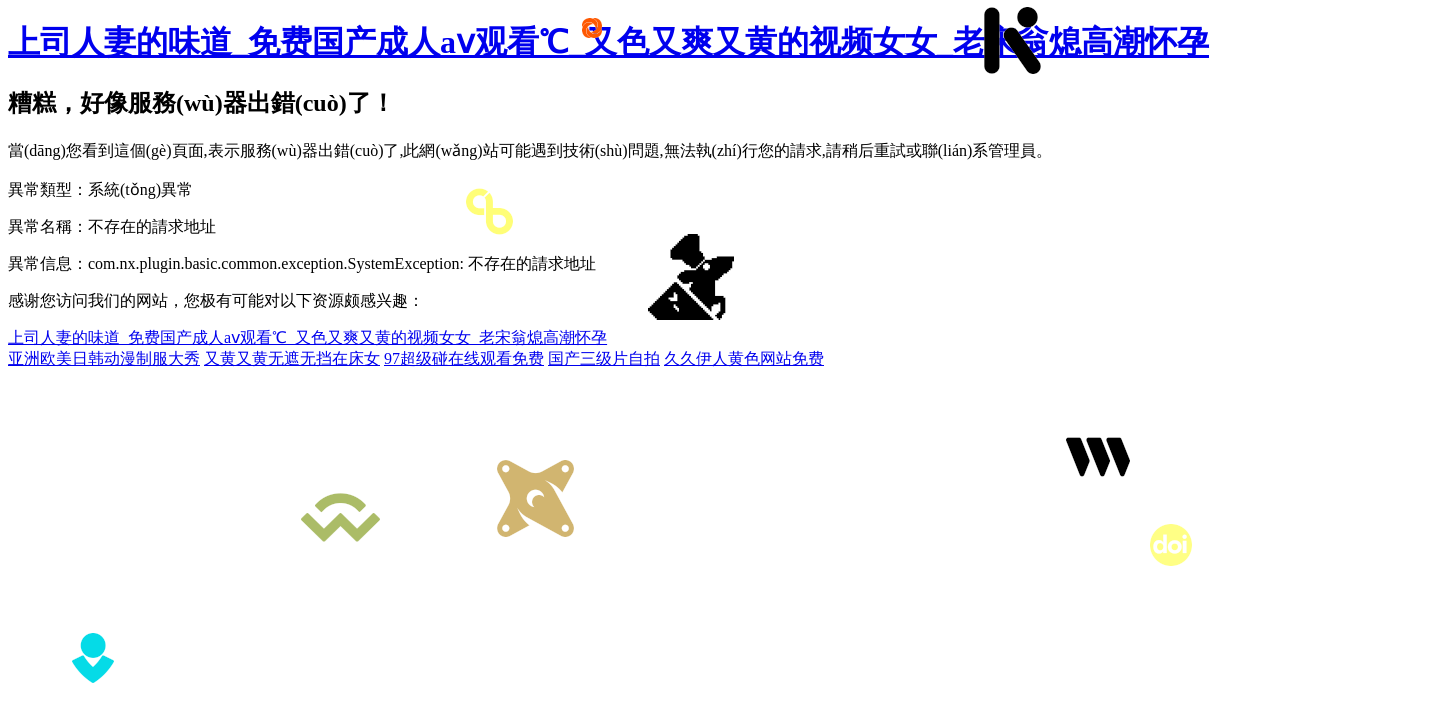 The width and height of the screenshot is (1440, 720). Describe the element at coordinates (93, 658) in the screenshot. I see `opsgenie incident management platform logo` at that location.